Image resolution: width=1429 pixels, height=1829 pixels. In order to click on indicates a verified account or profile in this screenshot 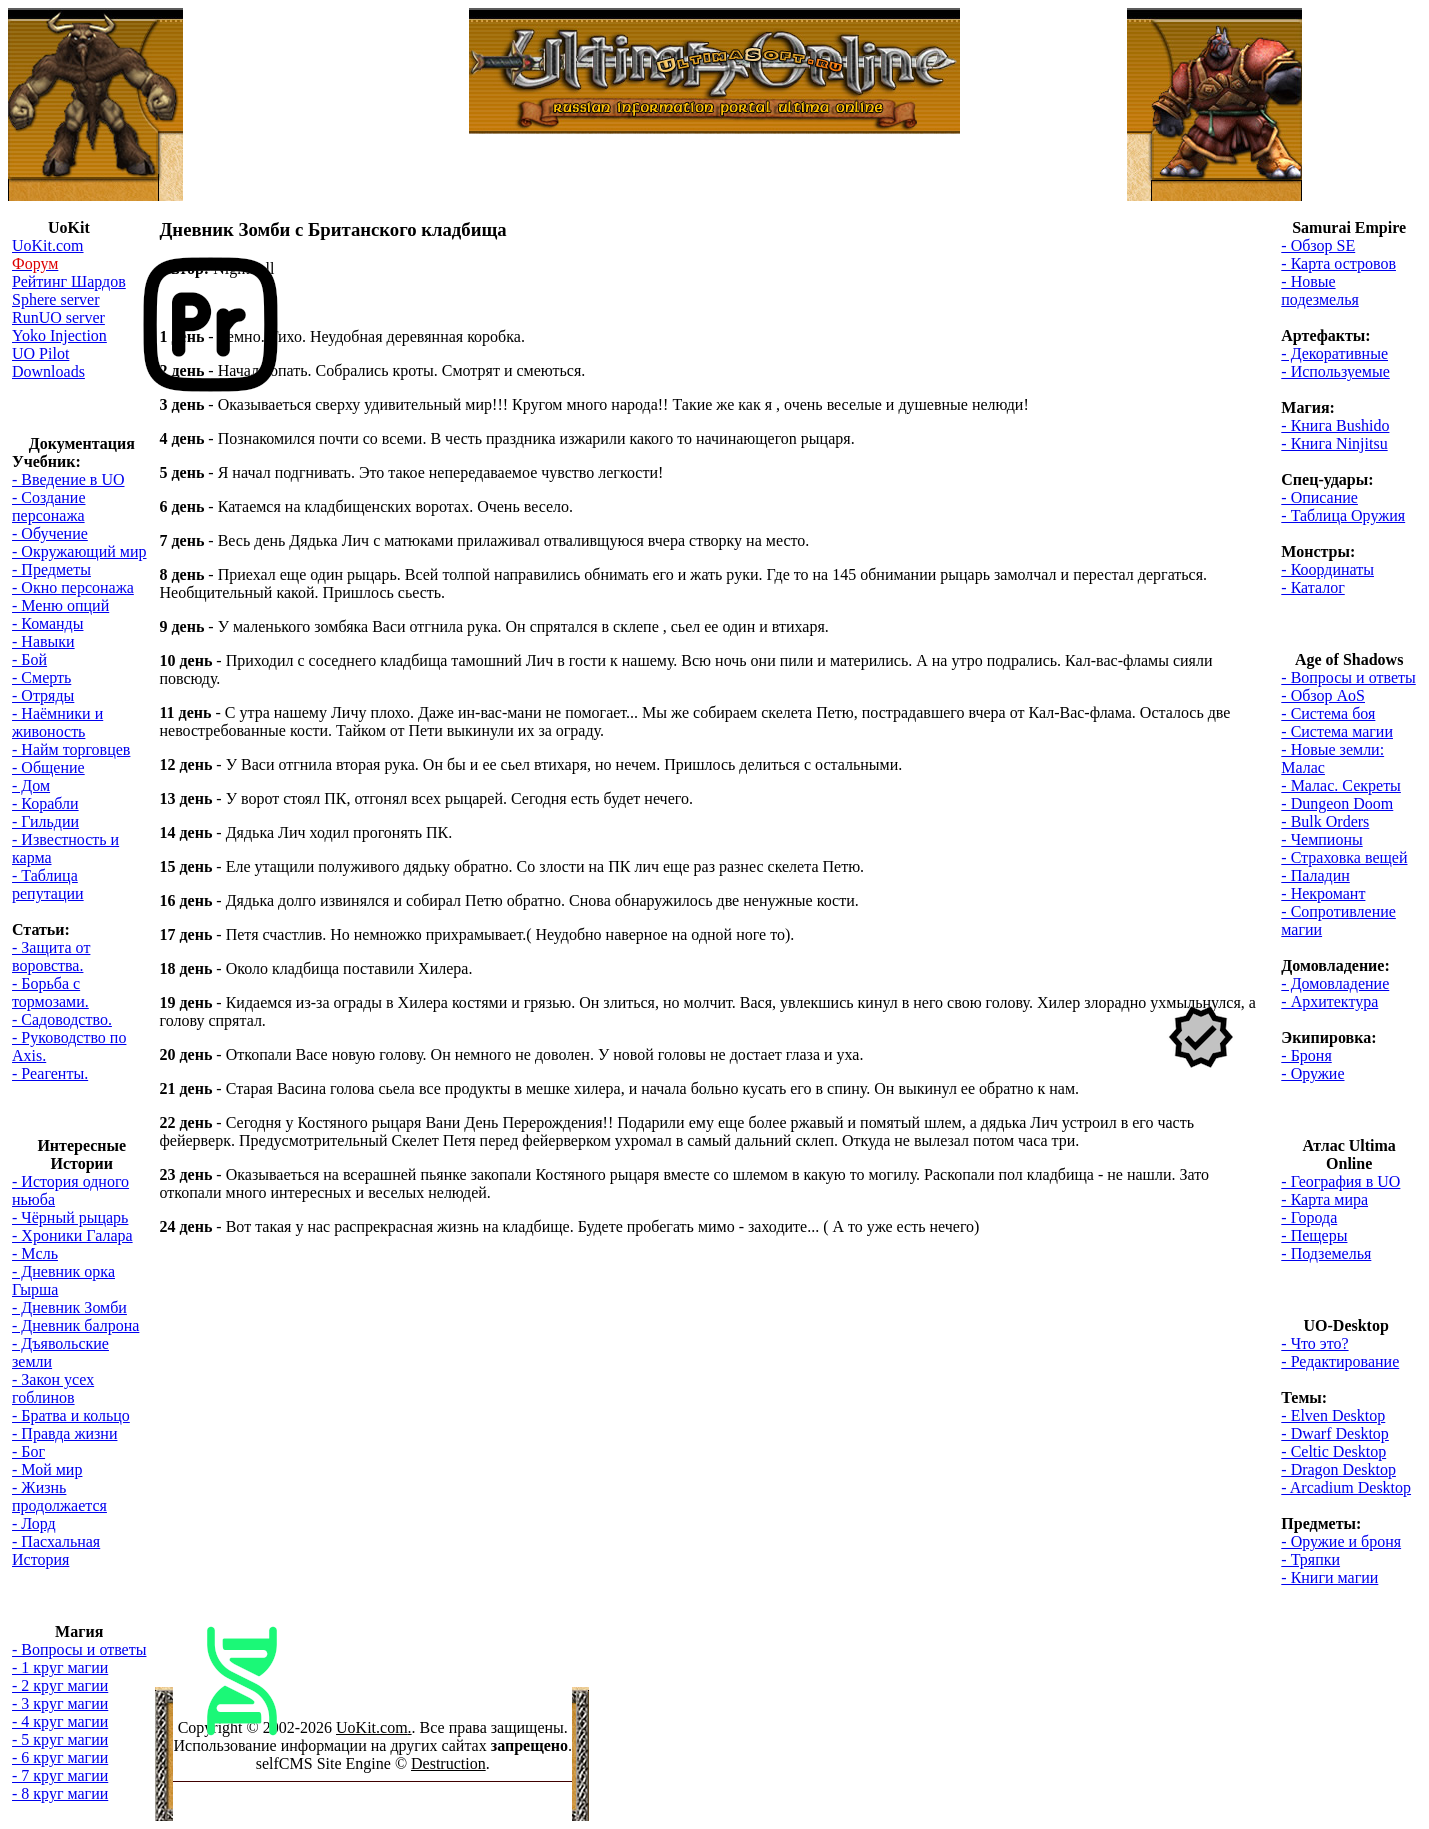, I will do `click(1201, 1037)`.